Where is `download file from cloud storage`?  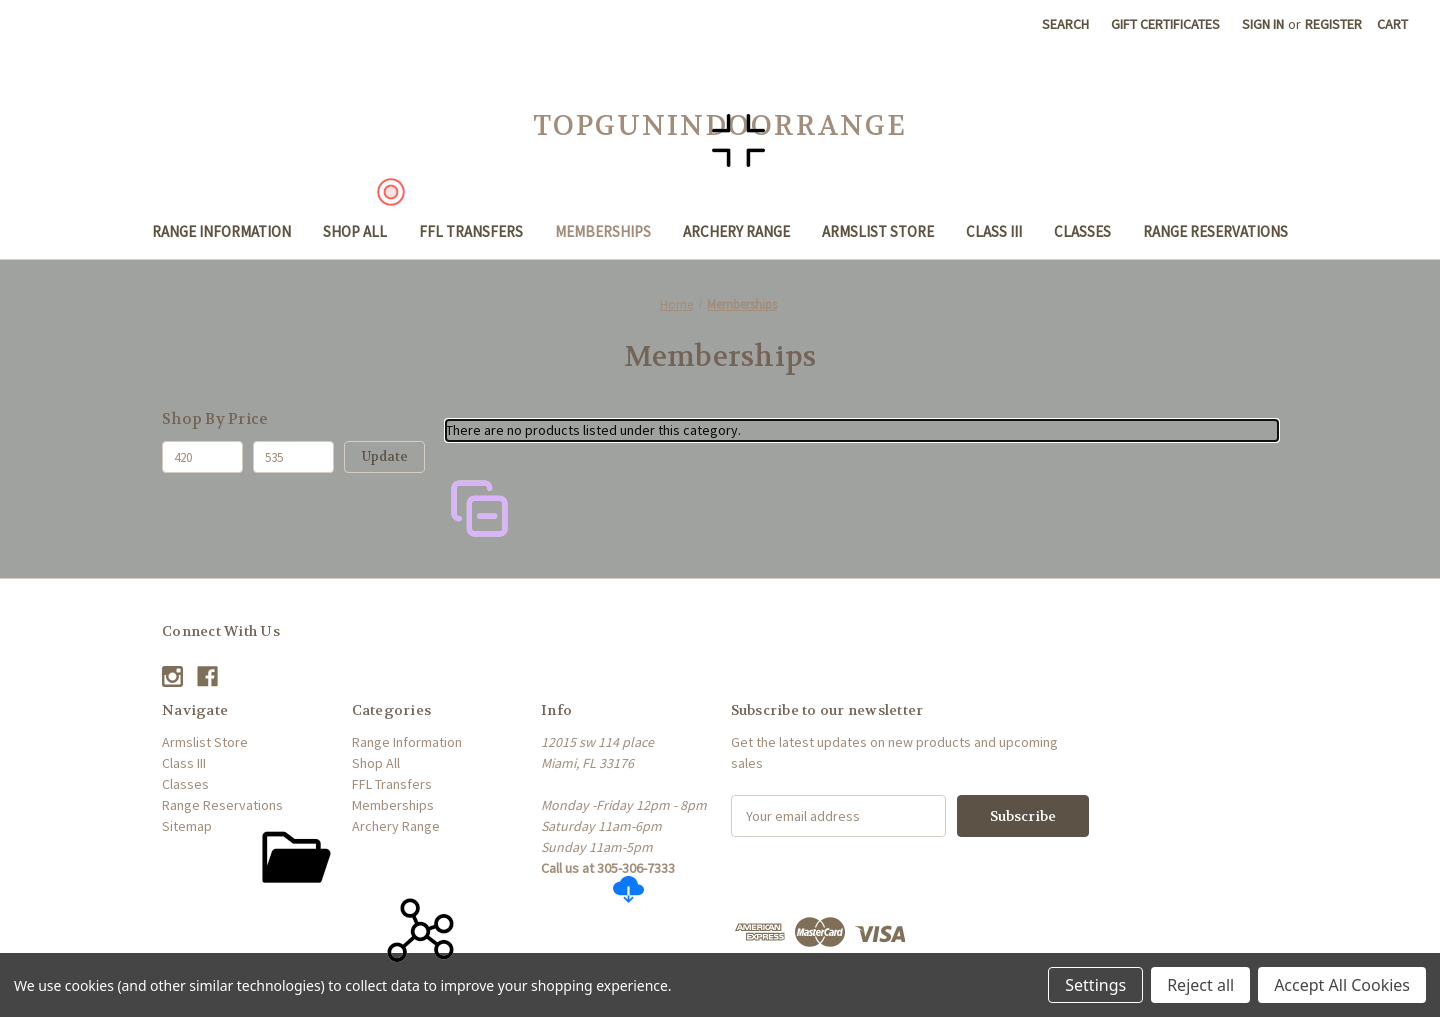
download file from cloud storage is located at coordinates (628, 889).